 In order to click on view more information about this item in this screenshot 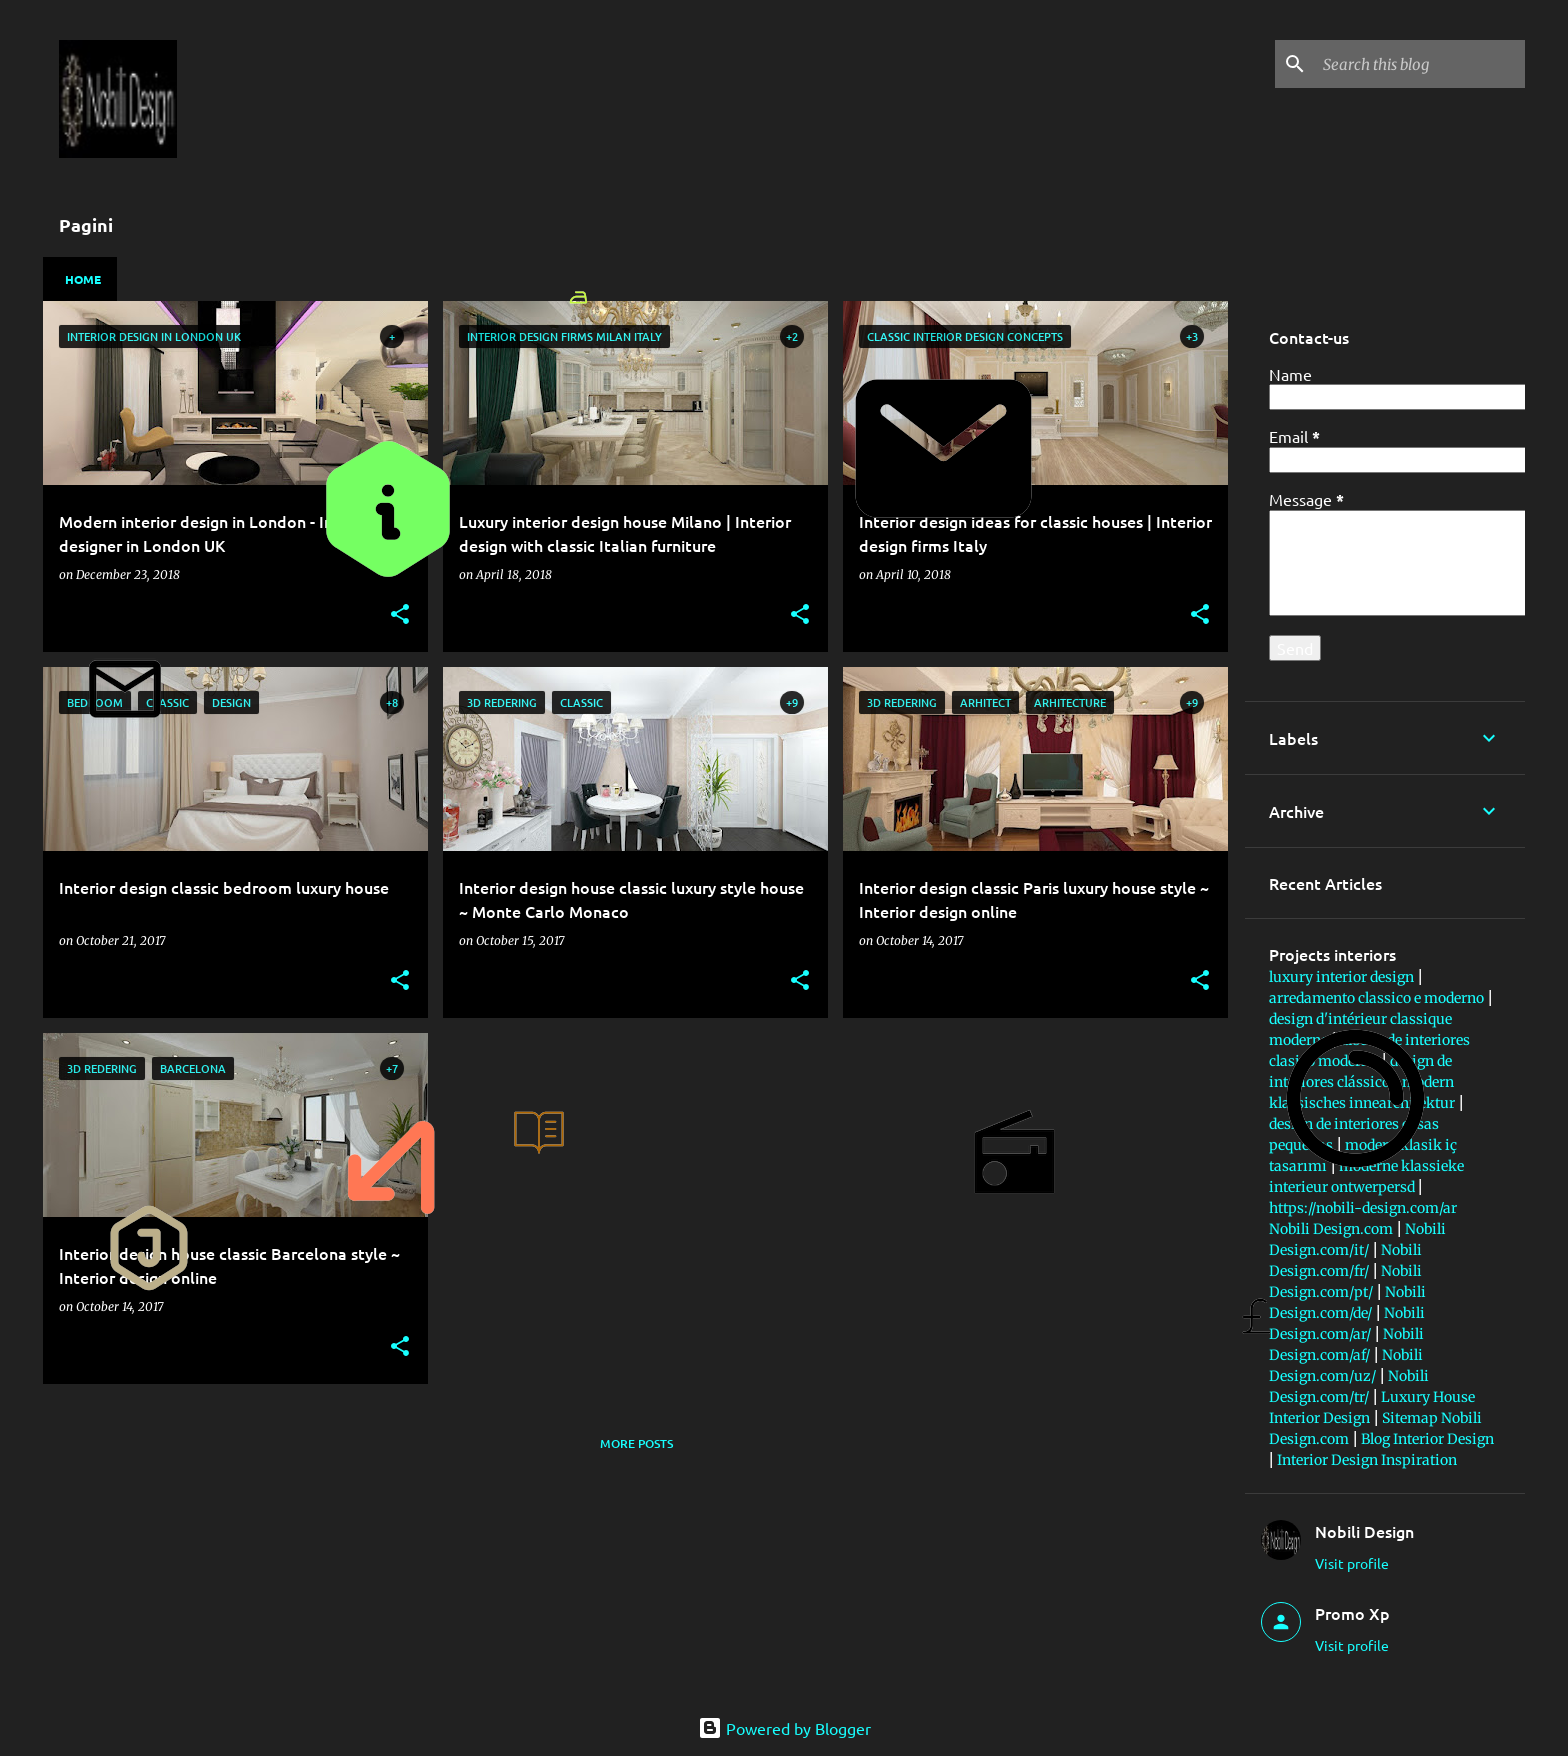, I will do `click(388, 509)`.